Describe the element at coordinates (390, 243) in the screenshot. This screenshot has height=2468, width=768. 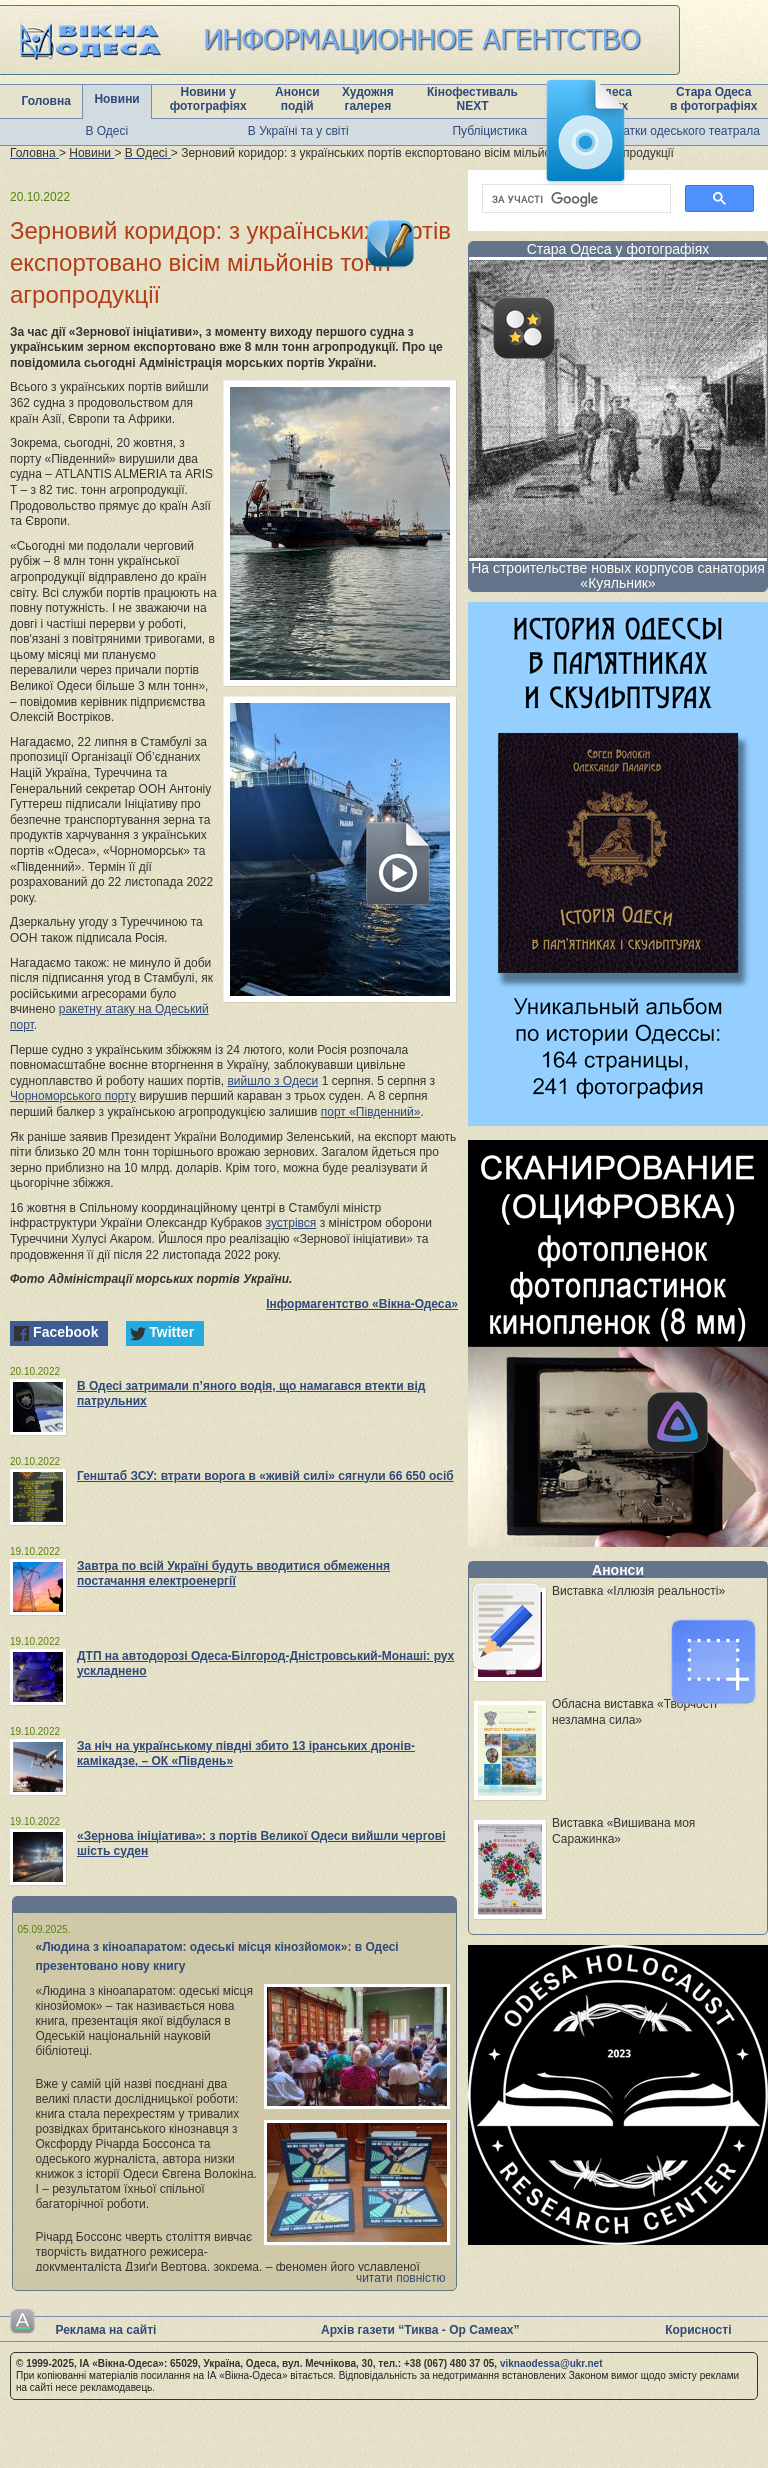
I see `open scribus desktop publishing application` at that location.